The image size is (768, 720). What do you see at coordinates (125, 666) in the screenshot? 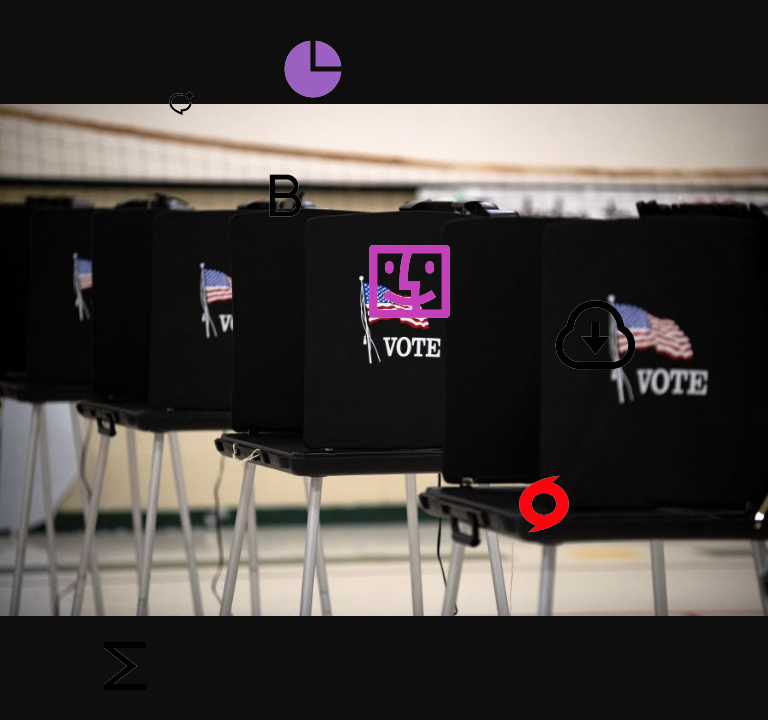
I see `insert a mathematical sum or formula` at bounding box center [125, 666].